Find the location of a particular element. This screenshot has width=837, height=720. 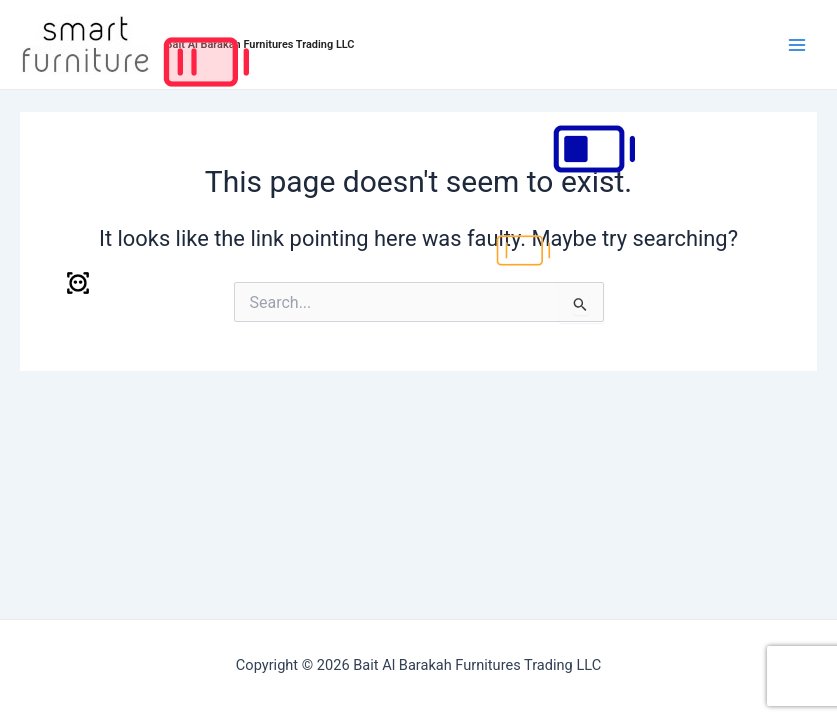

scan face to unlock or authenticate is located at coordinates (78, 283).